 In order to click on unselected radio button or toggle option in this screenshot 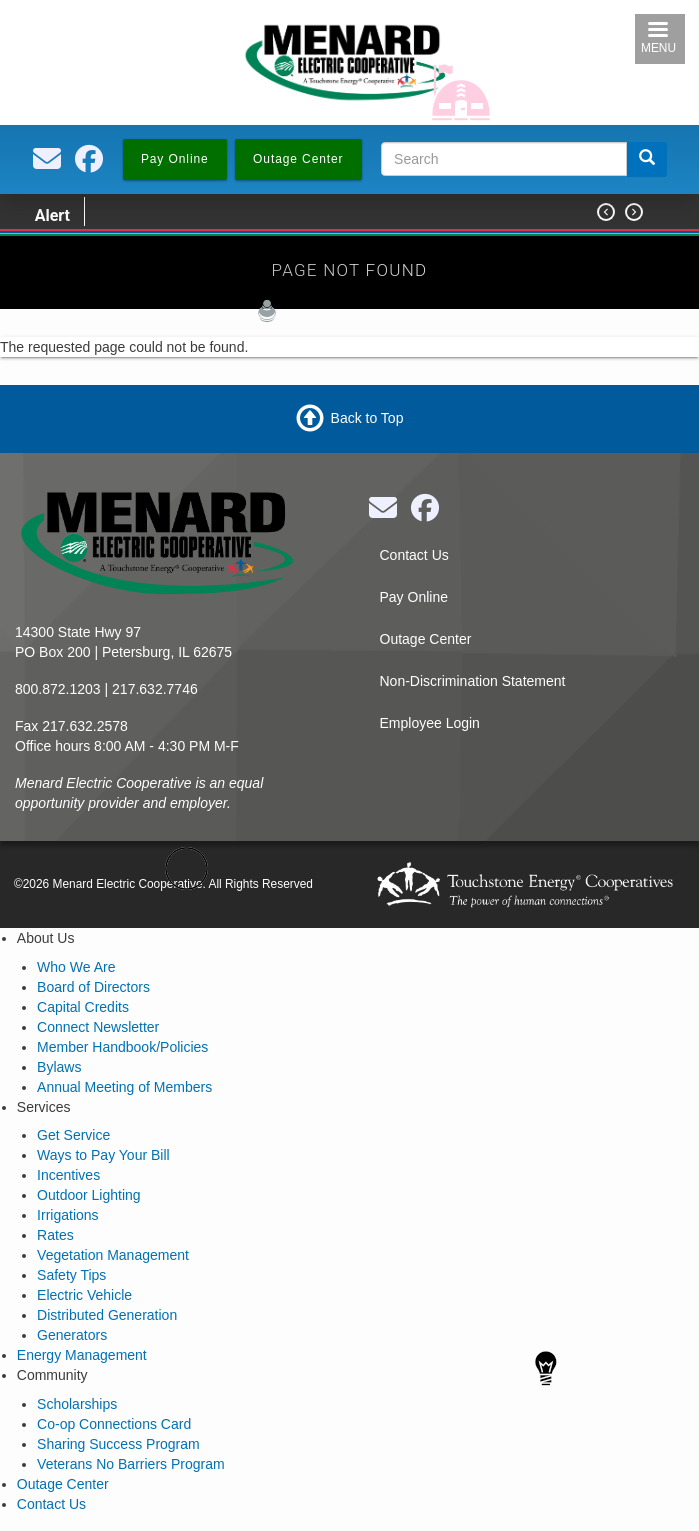, I will do `click(186, 868)`.